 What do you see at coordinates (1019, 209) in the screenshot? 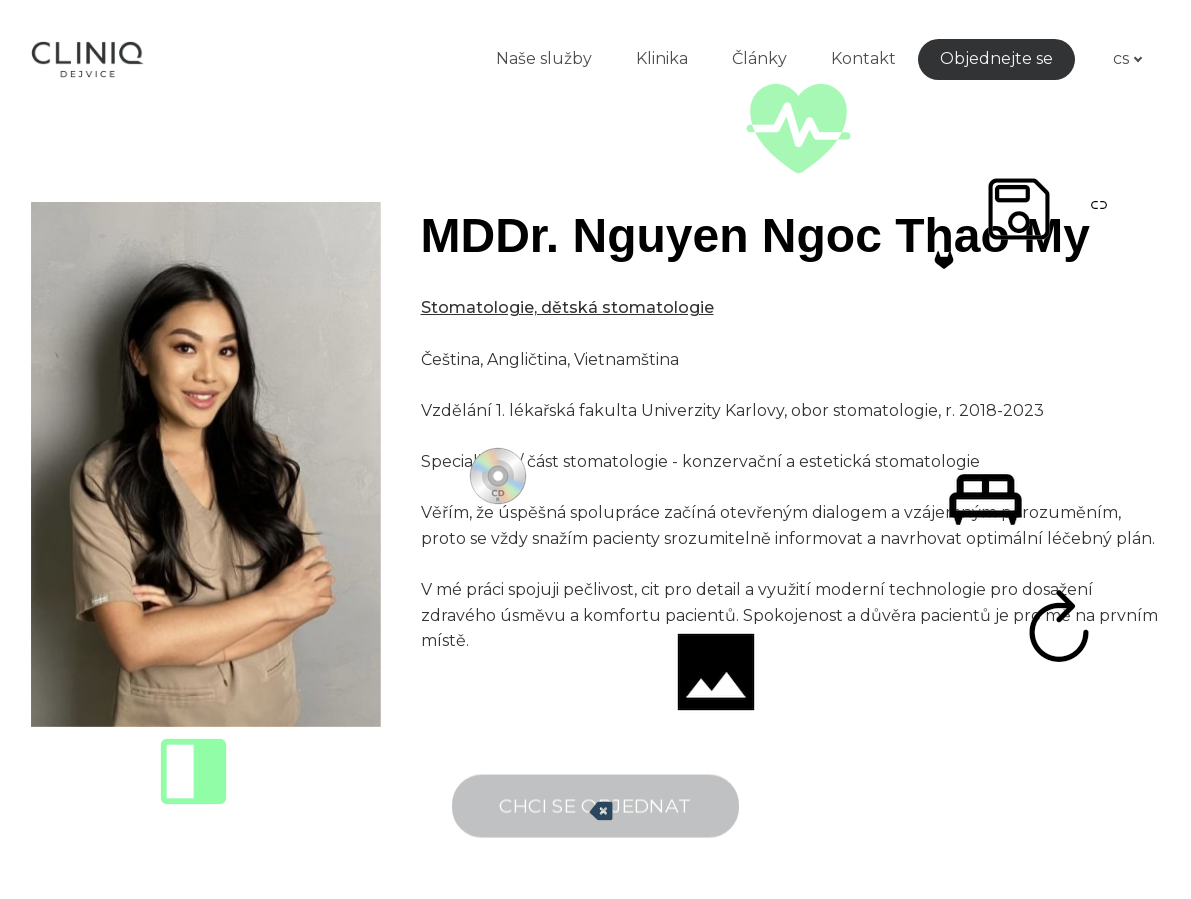
I see `save current file or document` at bounding box center [1019, 209].